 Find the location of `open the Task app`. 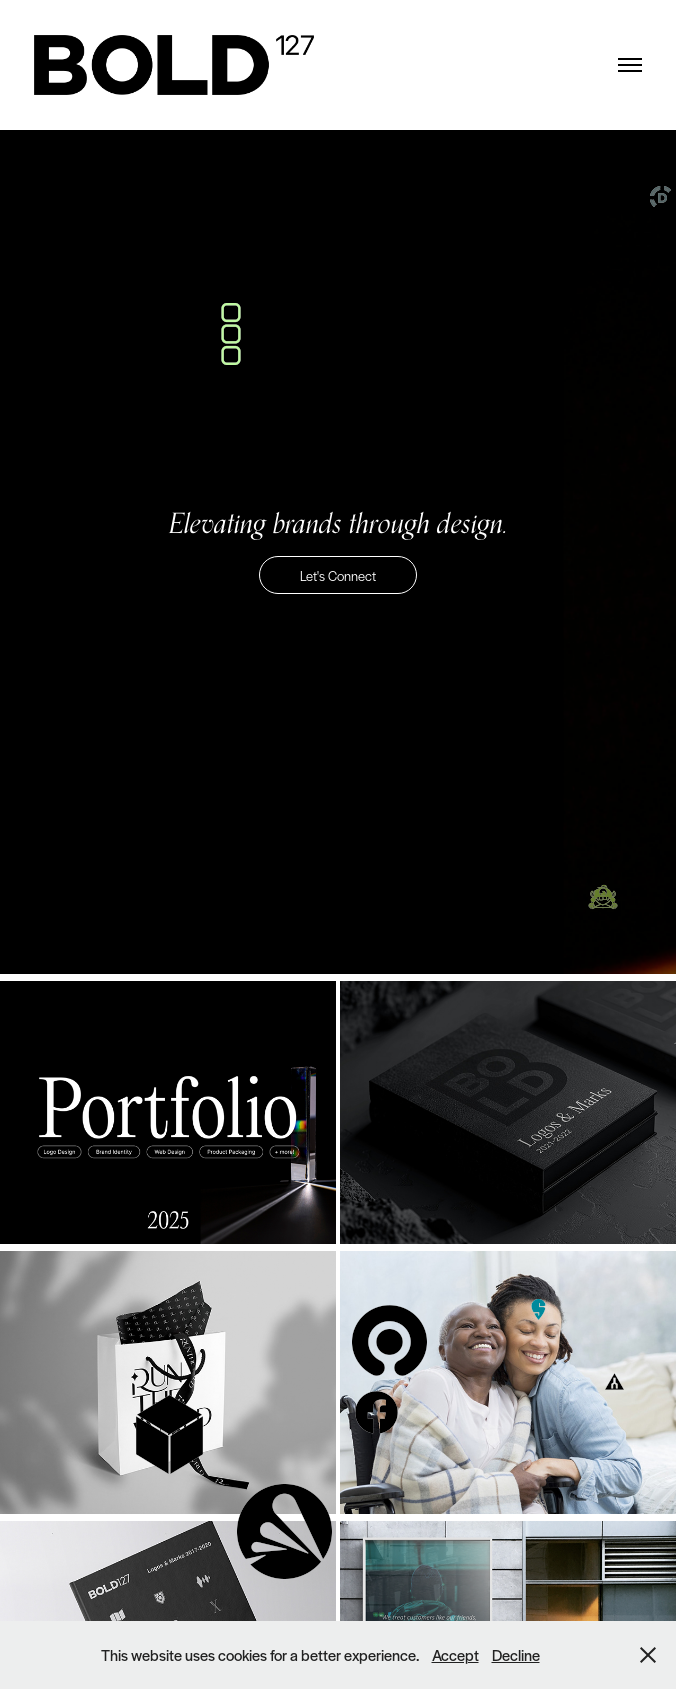

open the Task app is located at coordinates (169, 1434).